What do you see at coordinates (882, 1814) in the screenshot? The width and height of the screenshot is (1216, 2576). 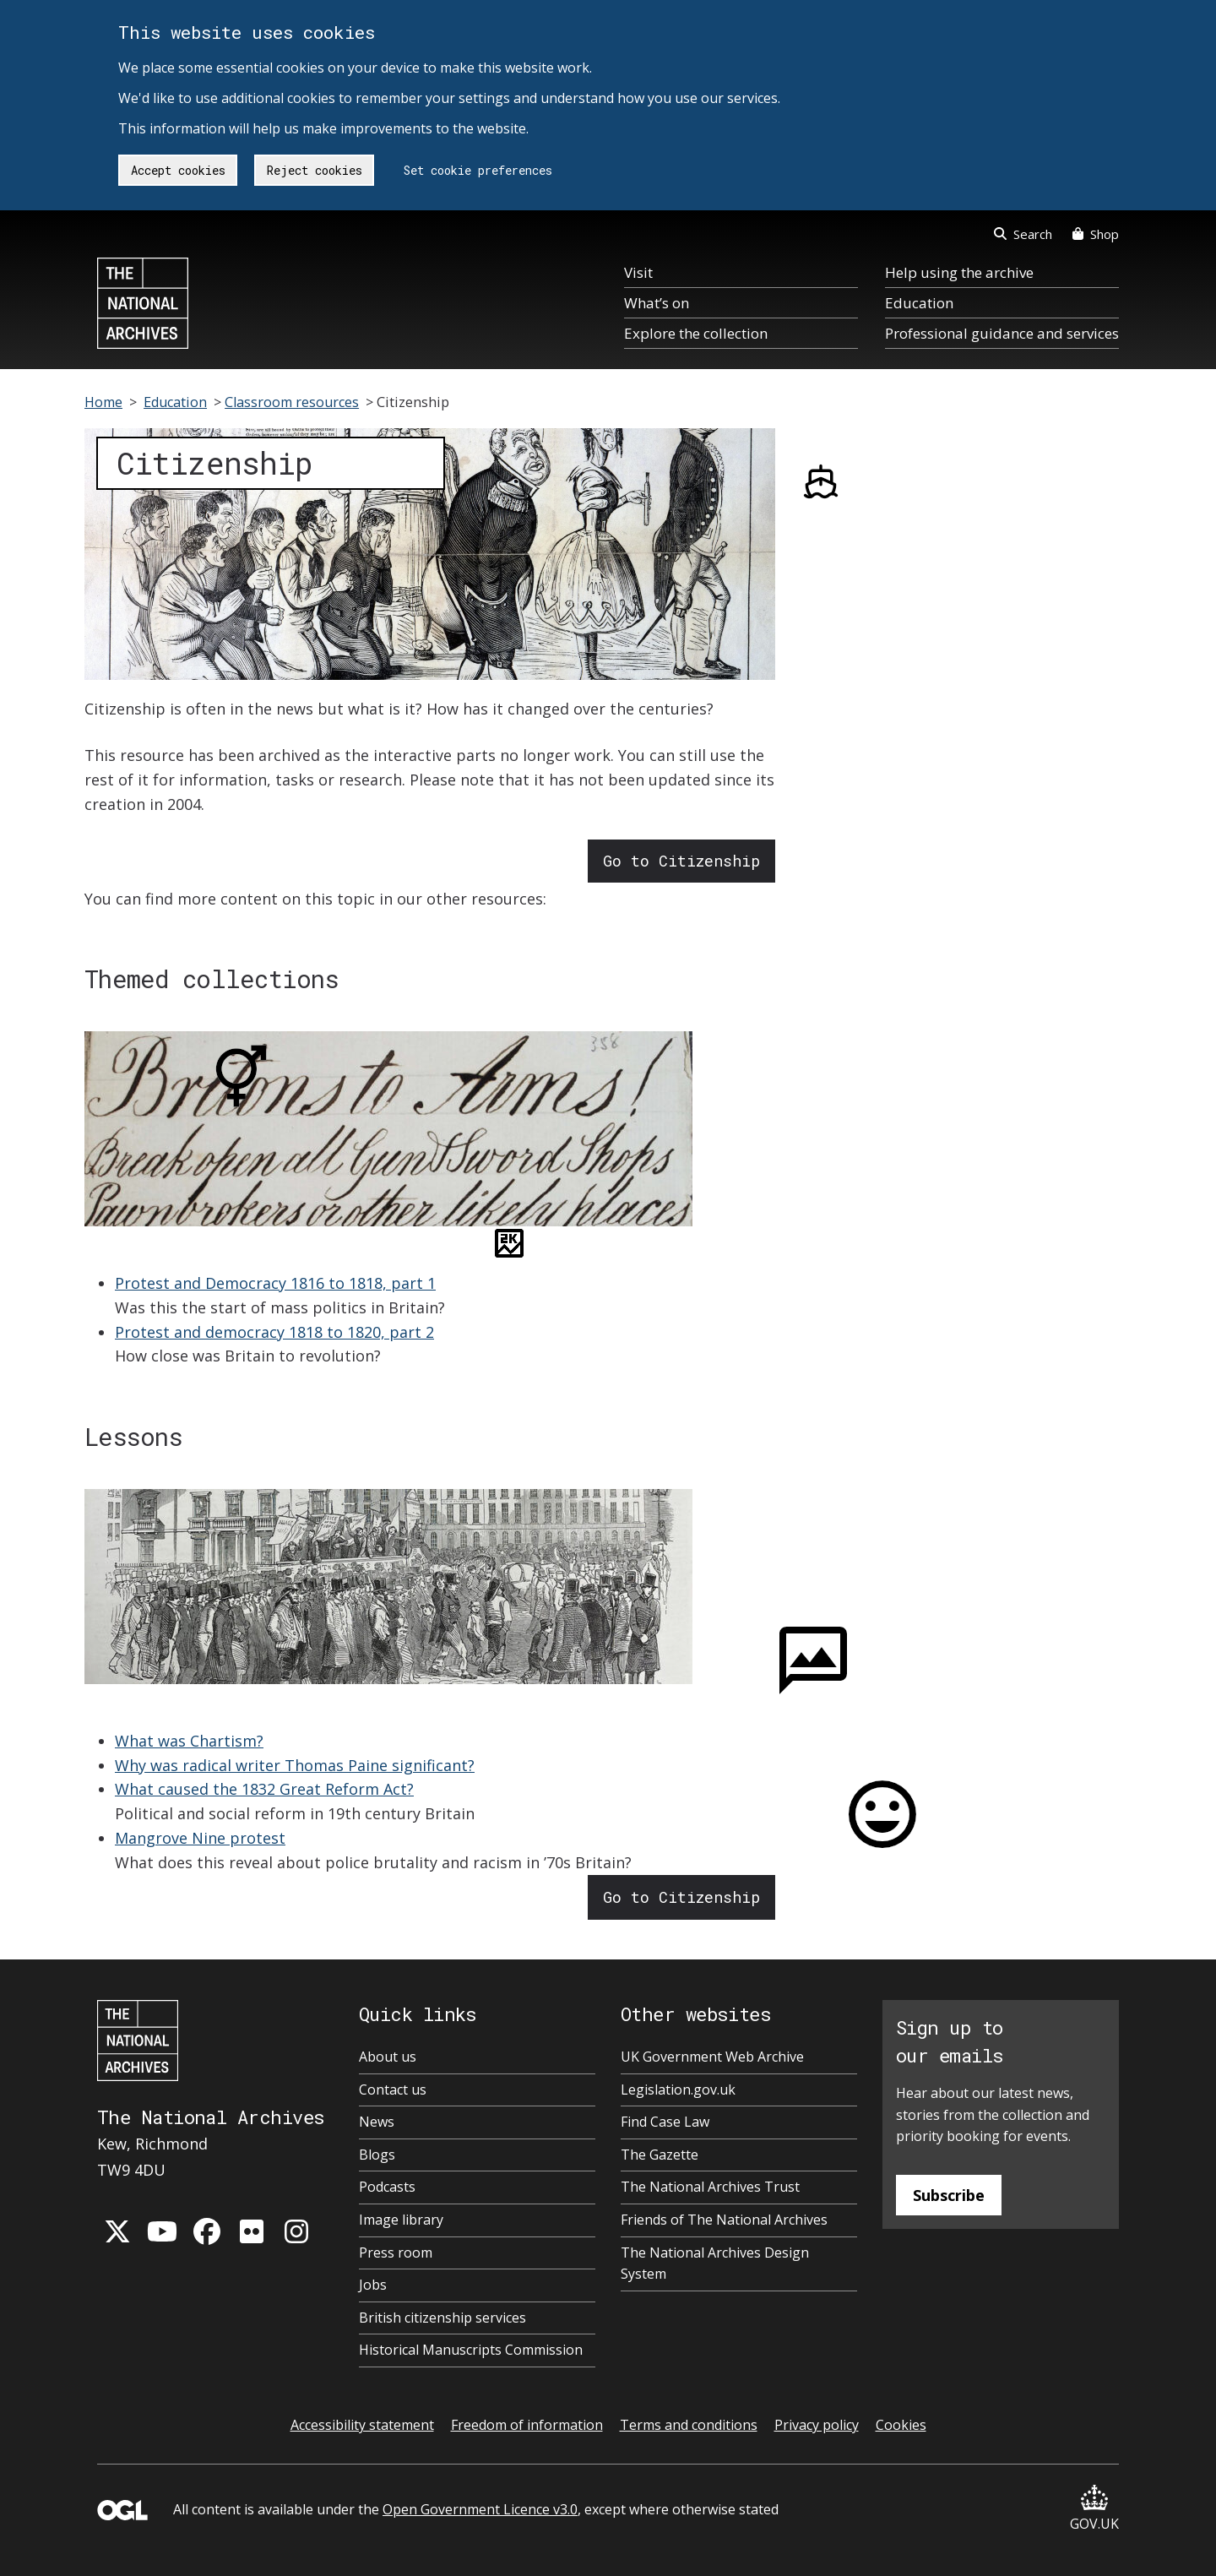 I see `insert an emoji or emoticon` at bounding box center [882, 1814].